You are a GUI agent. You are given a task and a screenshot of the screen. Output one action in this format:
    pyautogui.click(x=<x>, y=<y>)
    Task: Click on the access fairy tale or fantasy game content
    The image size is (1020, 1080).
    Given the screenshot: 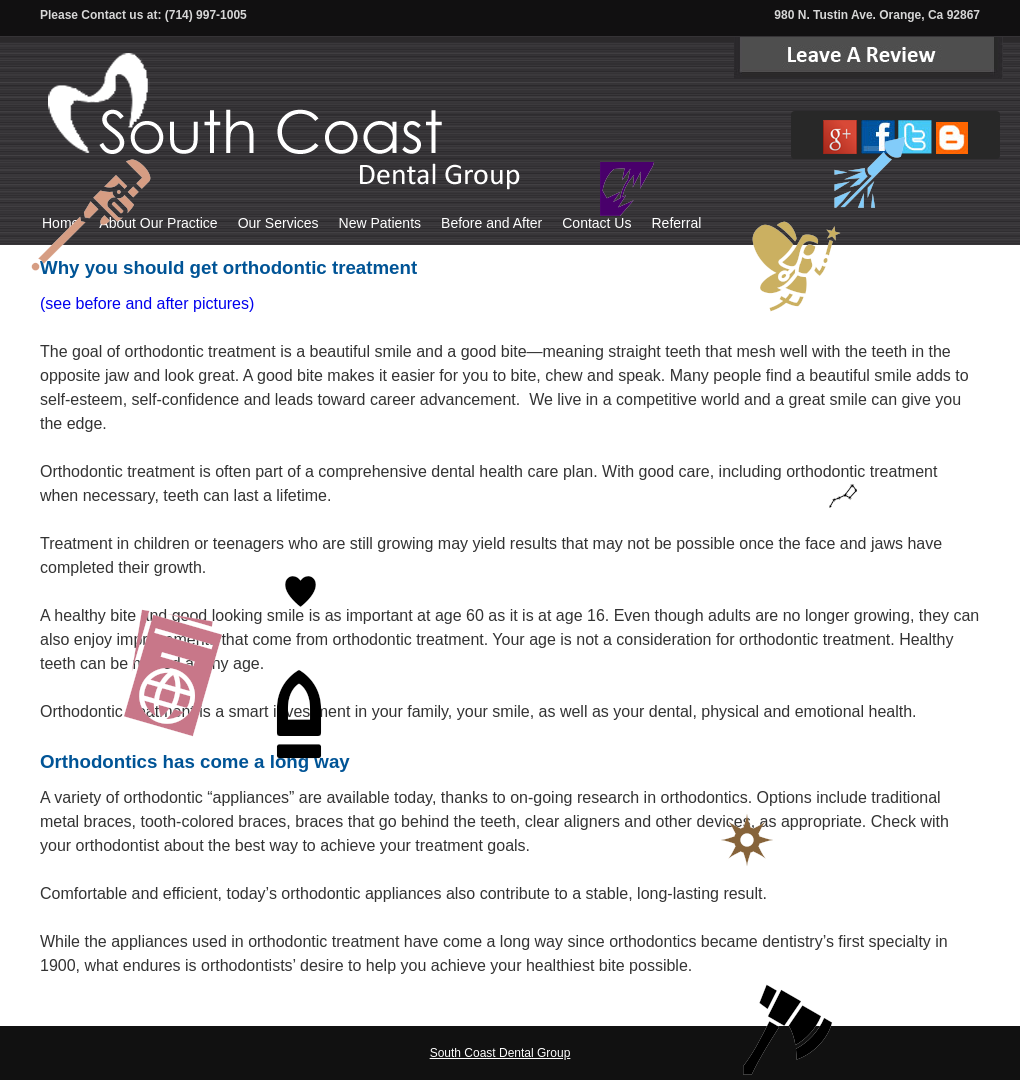 What is the action you would take?
    pyautogui.click(x=796, y=266)
    